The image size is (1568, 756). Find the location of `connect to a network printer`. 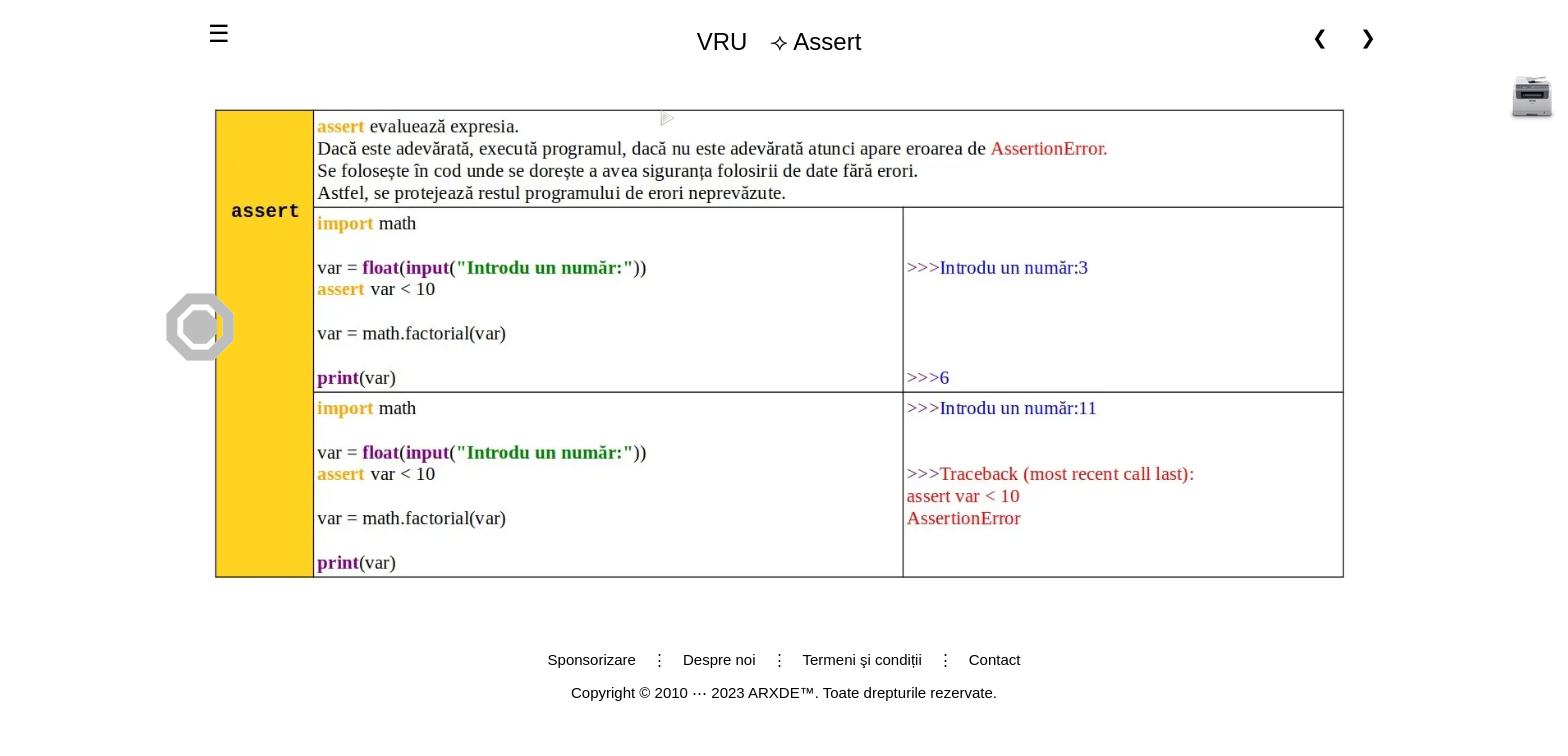

connect to a network printer is located at coordinates (1532, 96).